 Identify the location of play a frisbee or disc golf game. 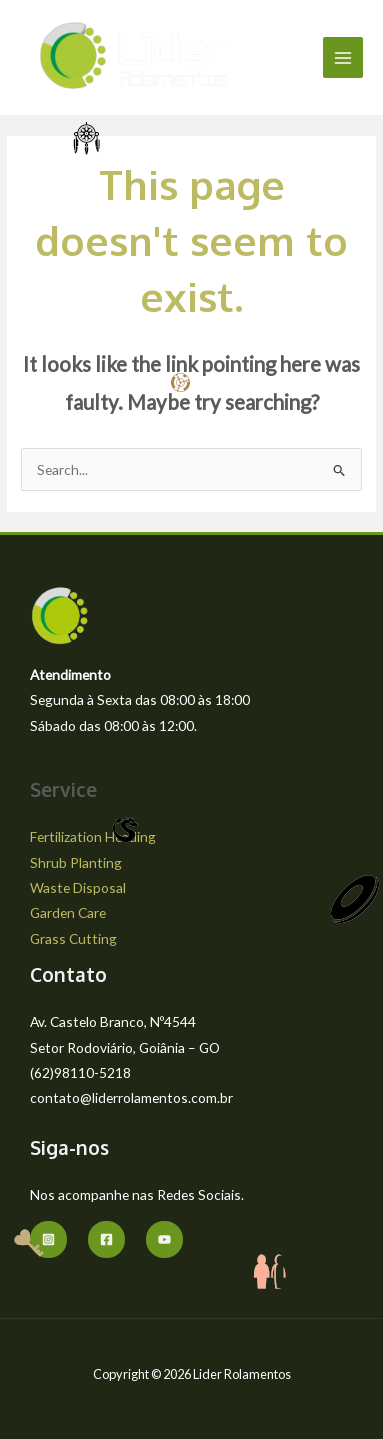
(355, 899).